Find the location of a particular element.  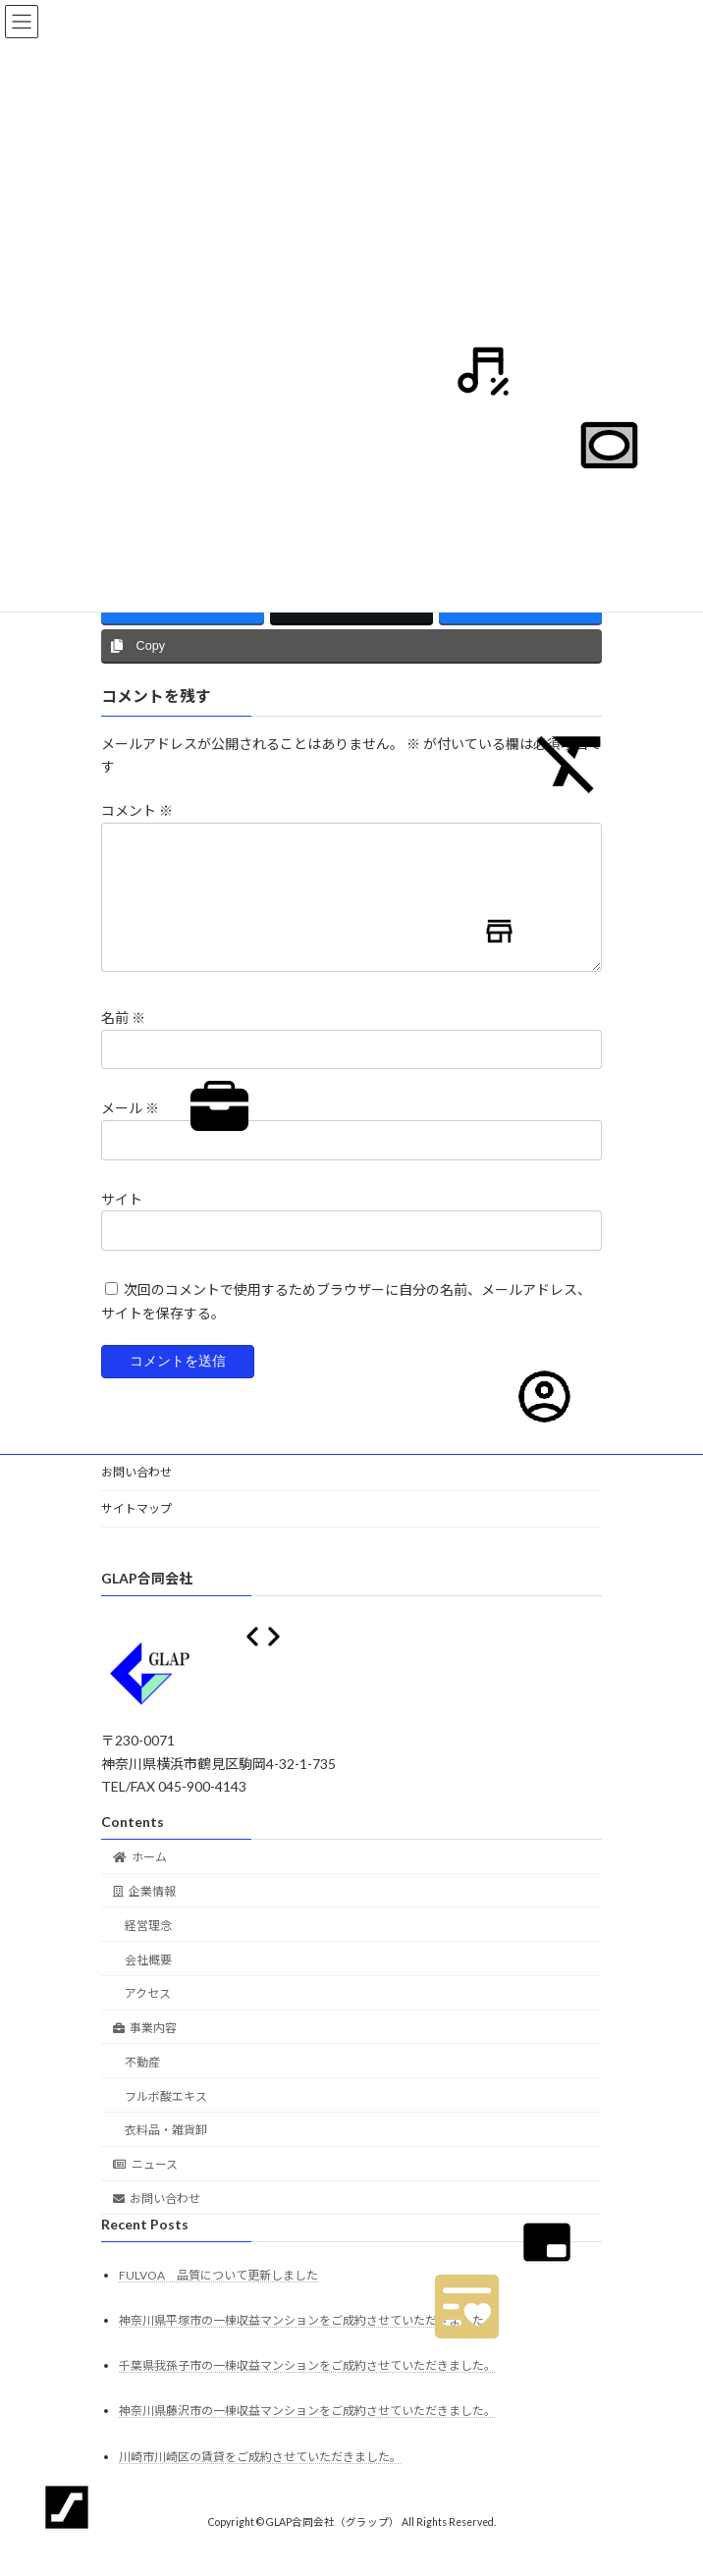

find nearby stores or shops is located at coordinates (499, 931).